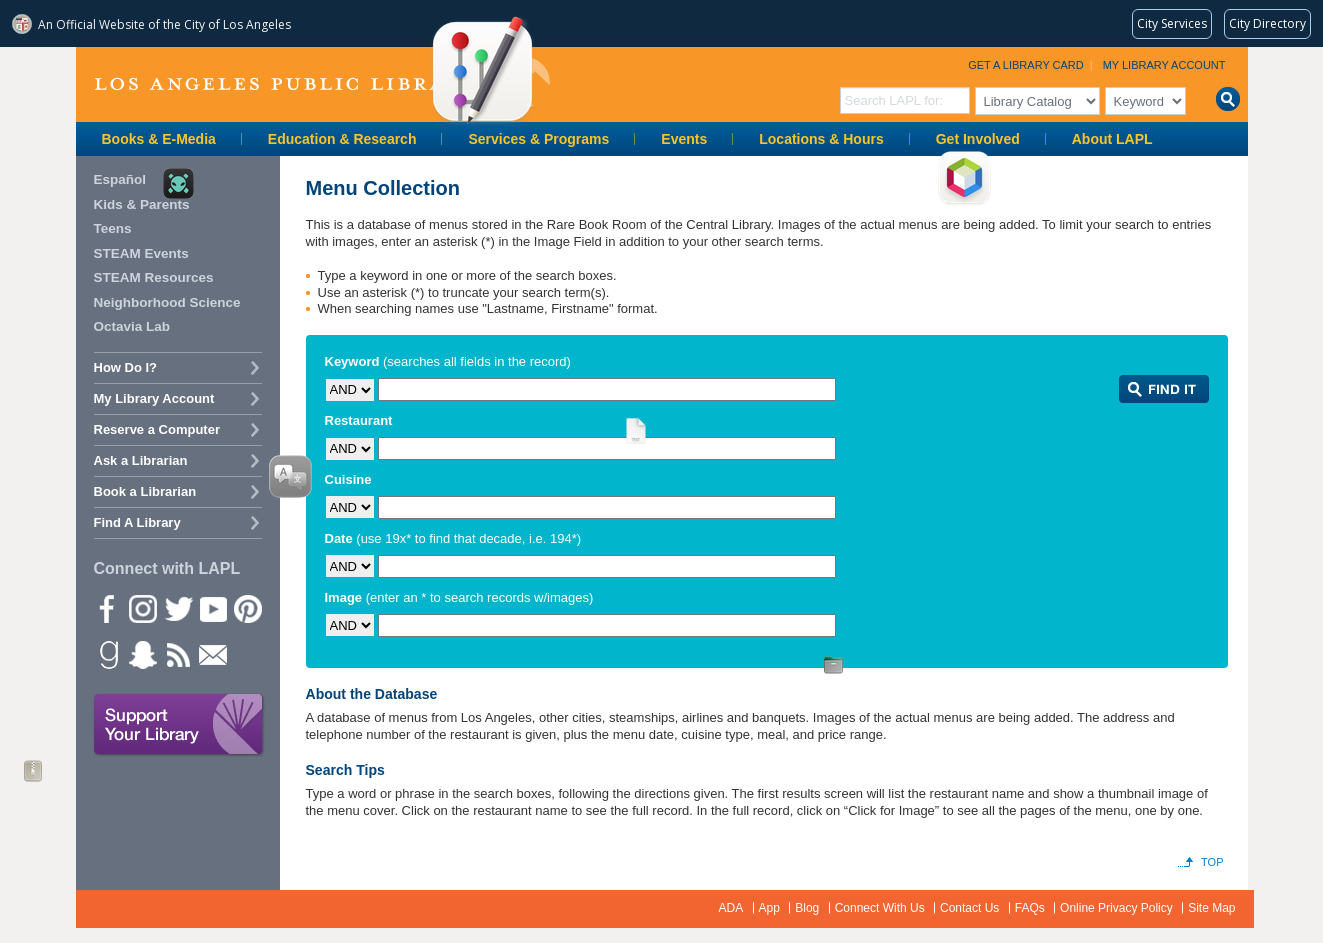  I want to click on generic file type template icon, so click(636, 431).